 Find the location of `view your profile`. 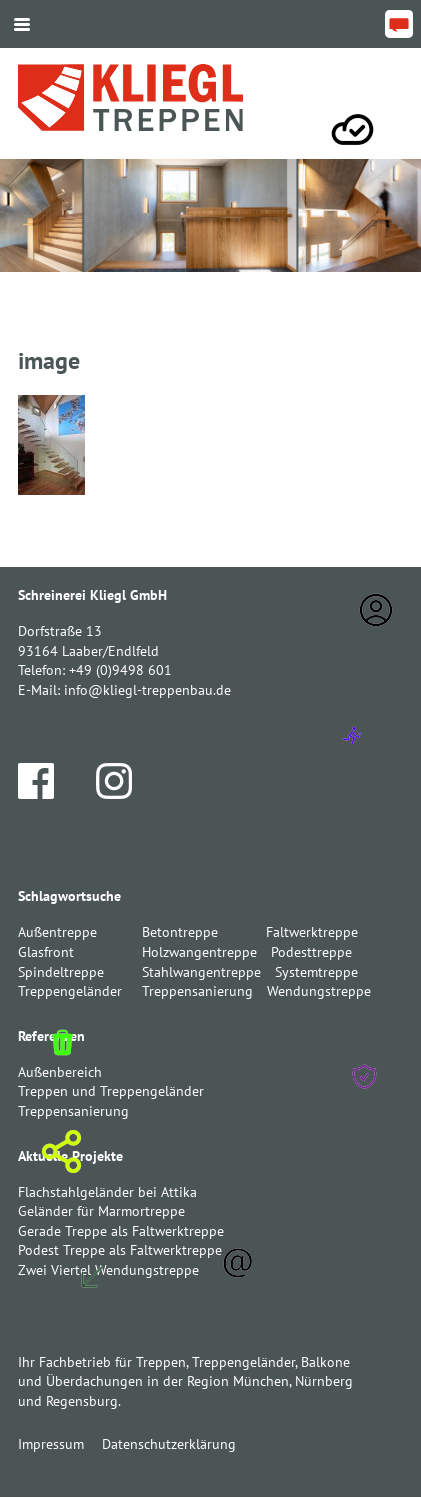

view your profile is located at coordinates (376, 610).